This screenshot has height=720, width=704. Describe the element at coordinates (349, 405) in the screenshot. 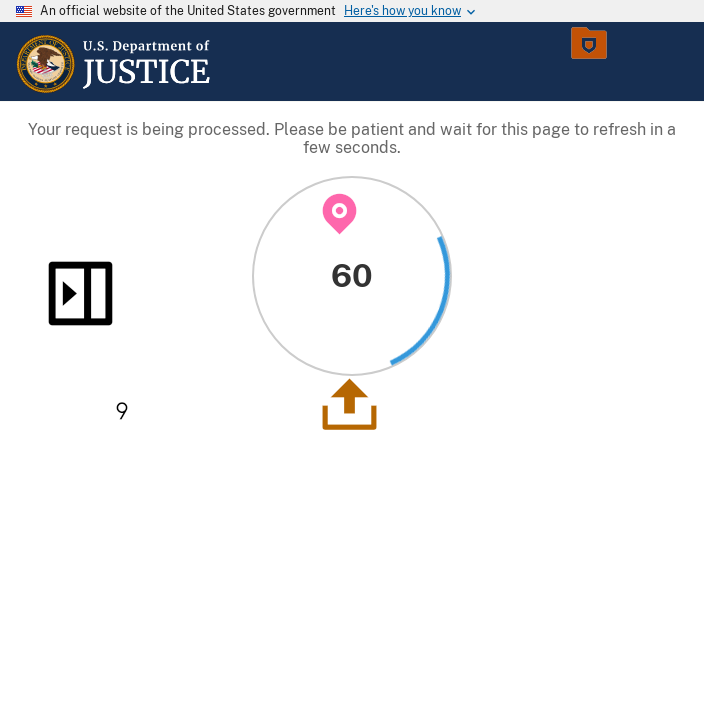

I see `upload a file or document` at that location.